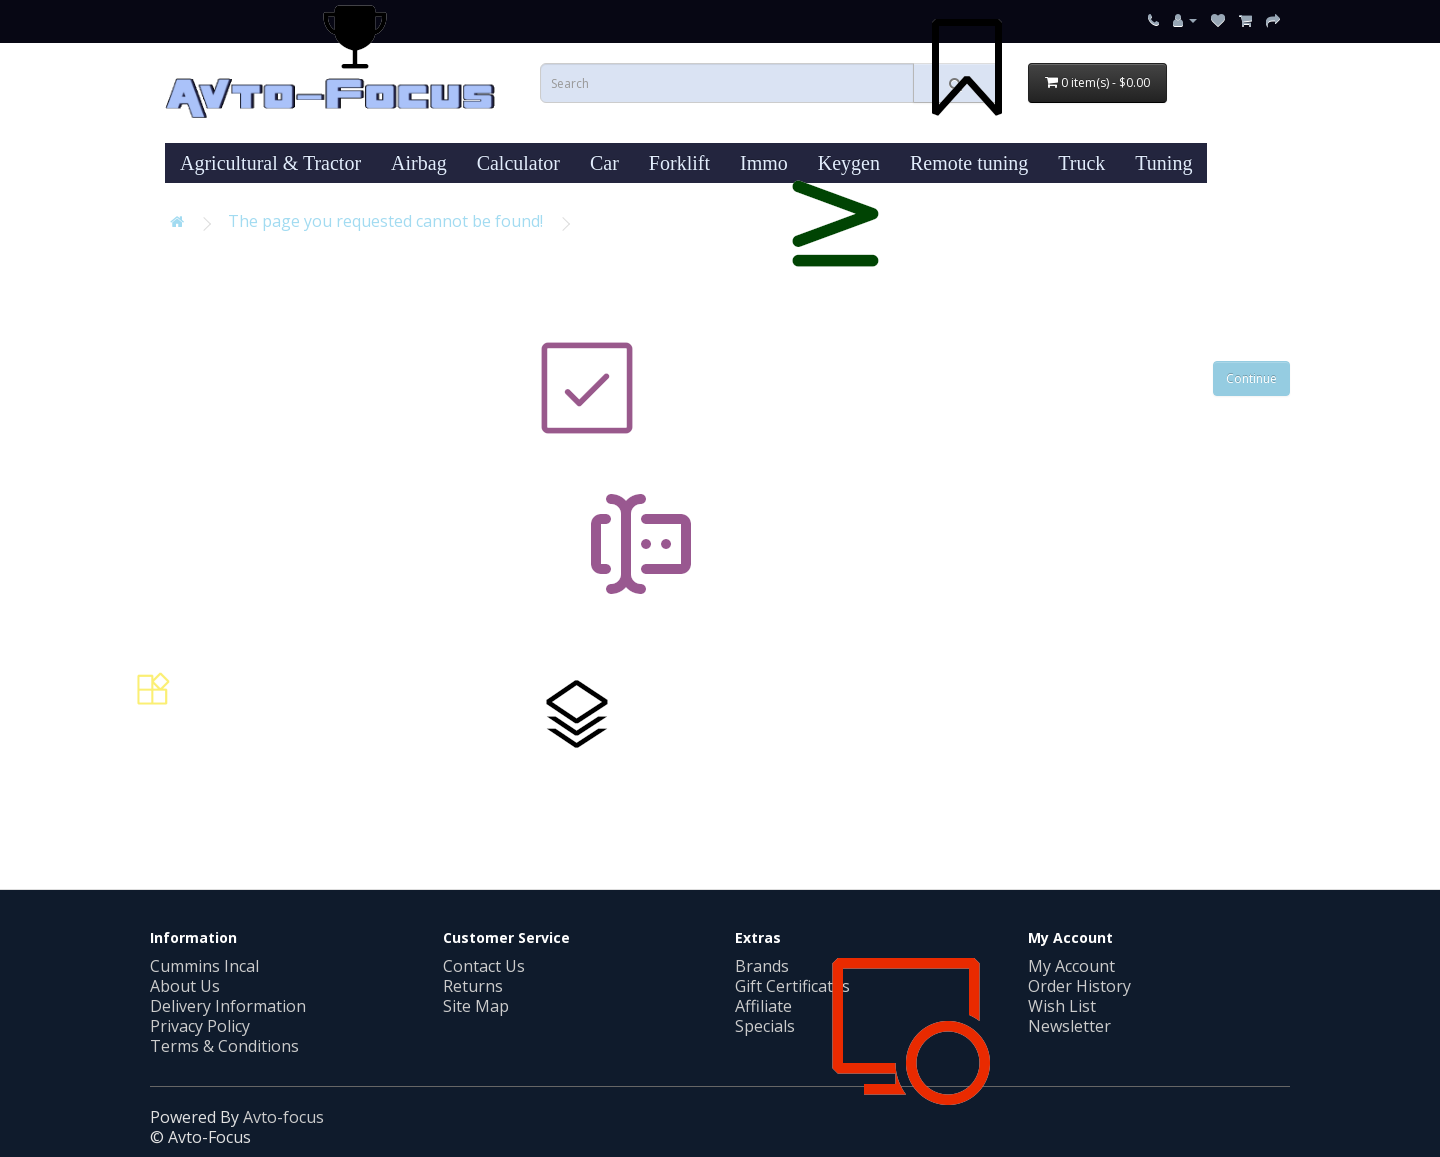  Describe the element at coordinates (577, 714) in the screenshot. I see `toggle layer visibility in editor` at that location.